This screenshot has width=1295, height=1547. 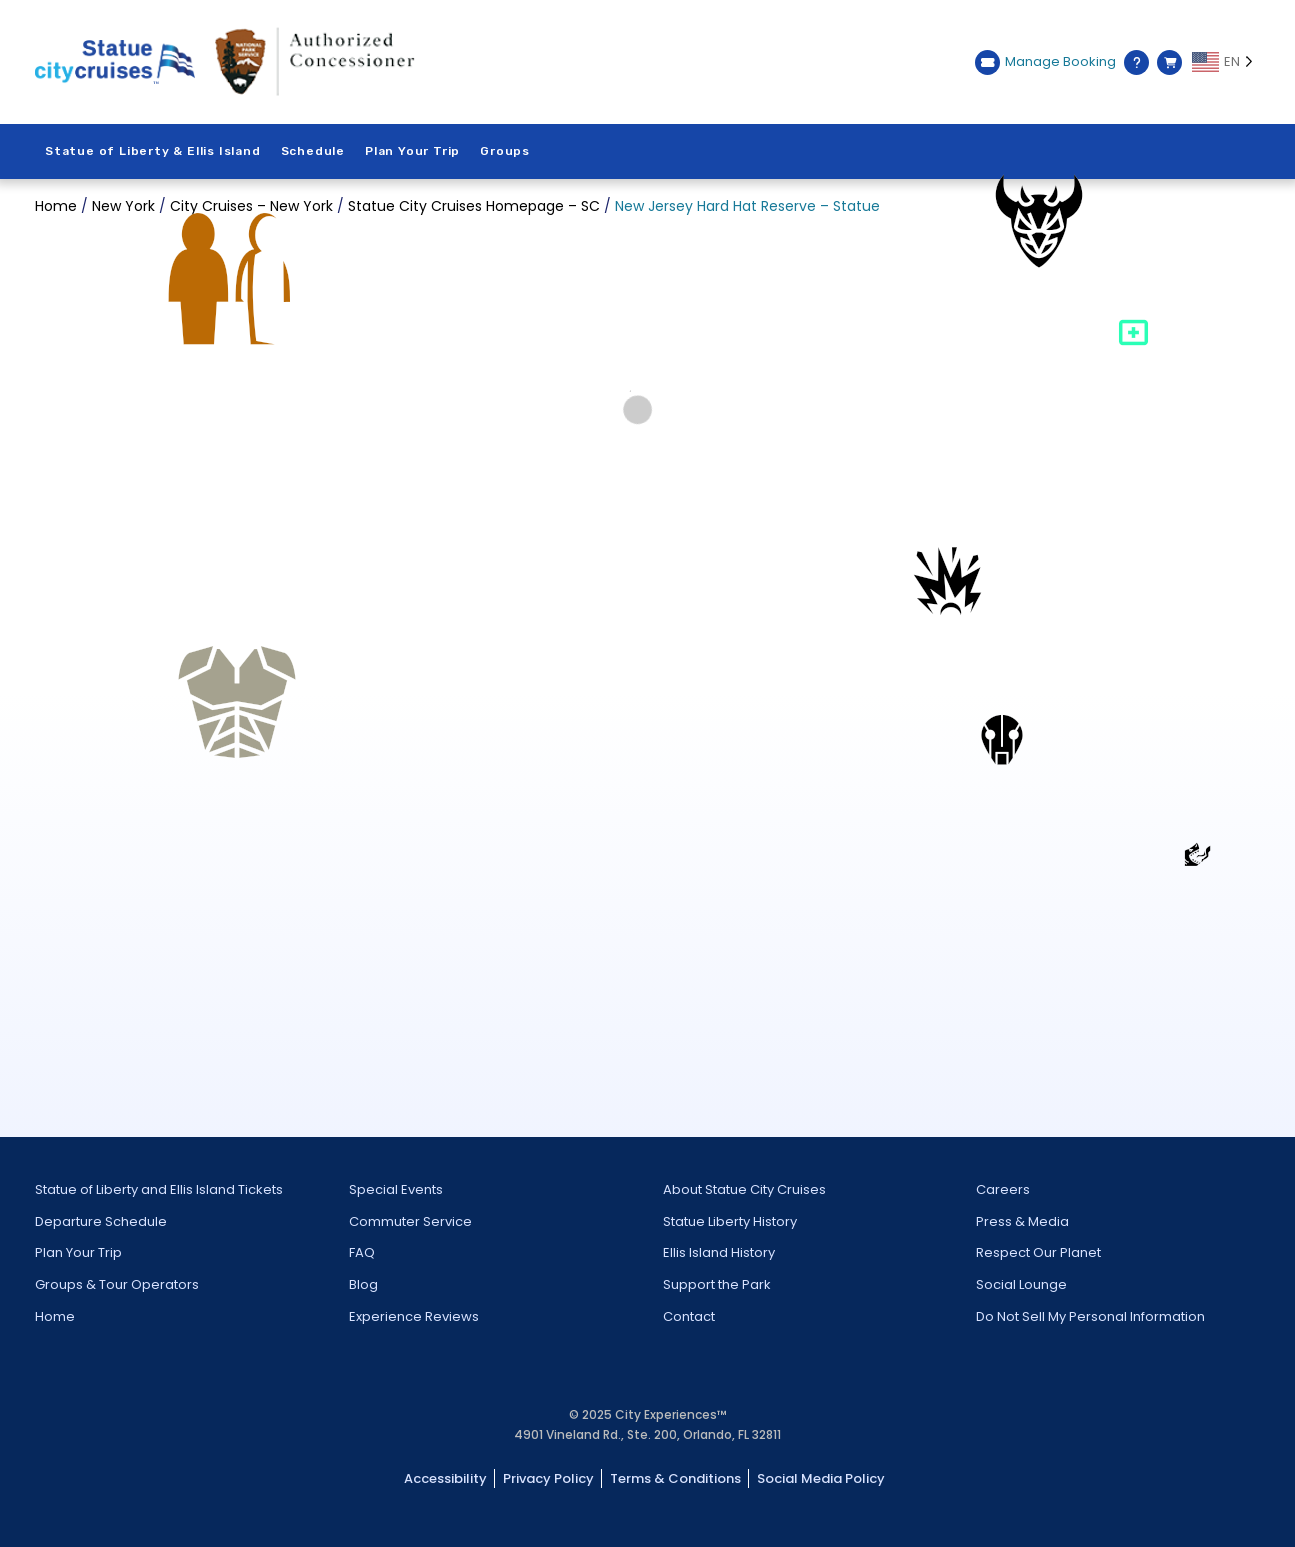 What do you see at coordinates (232, 278) in the screenshot?
I see `indicates a follower or companion is active` at bounding box center [232, 278].